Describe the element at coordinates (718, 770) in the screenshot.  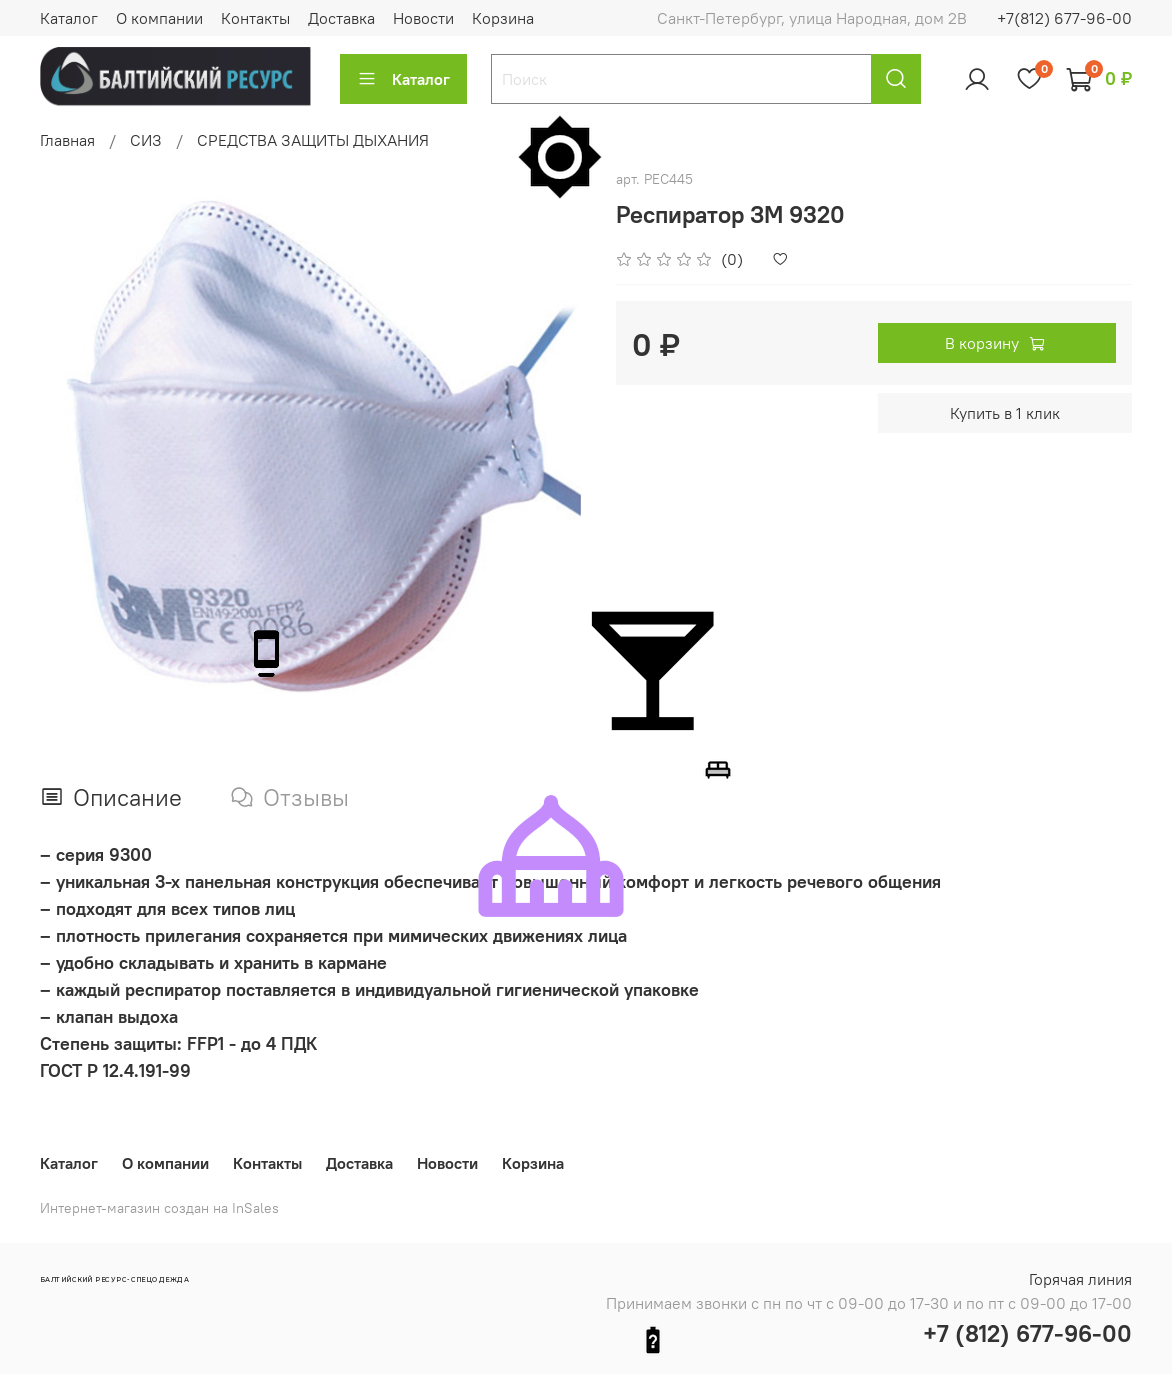
I see `view hotel or accommodation options` at that location.